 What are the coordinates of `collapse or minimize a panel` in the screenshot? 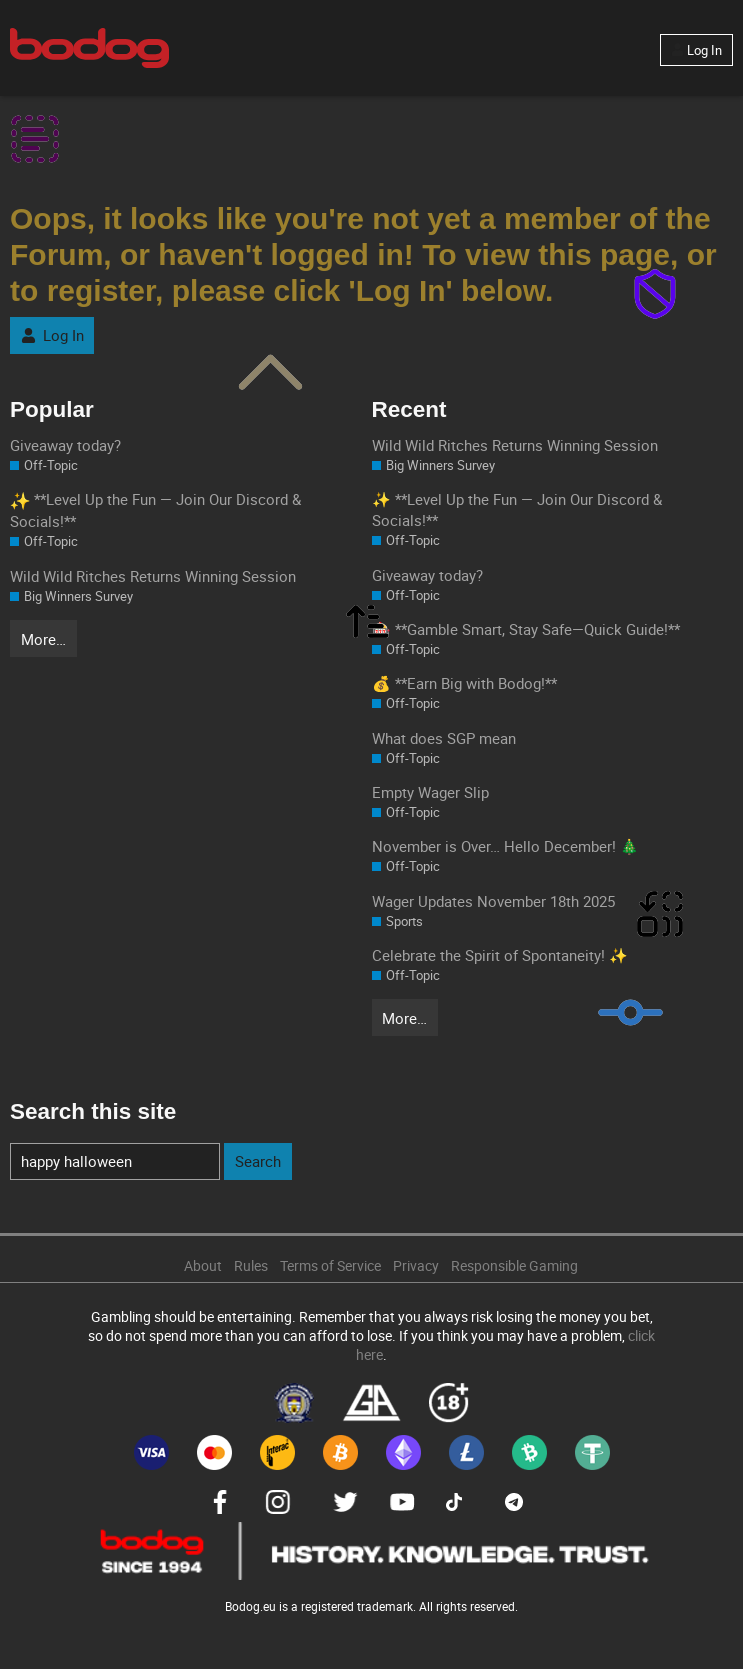 It's located at (270, 389).